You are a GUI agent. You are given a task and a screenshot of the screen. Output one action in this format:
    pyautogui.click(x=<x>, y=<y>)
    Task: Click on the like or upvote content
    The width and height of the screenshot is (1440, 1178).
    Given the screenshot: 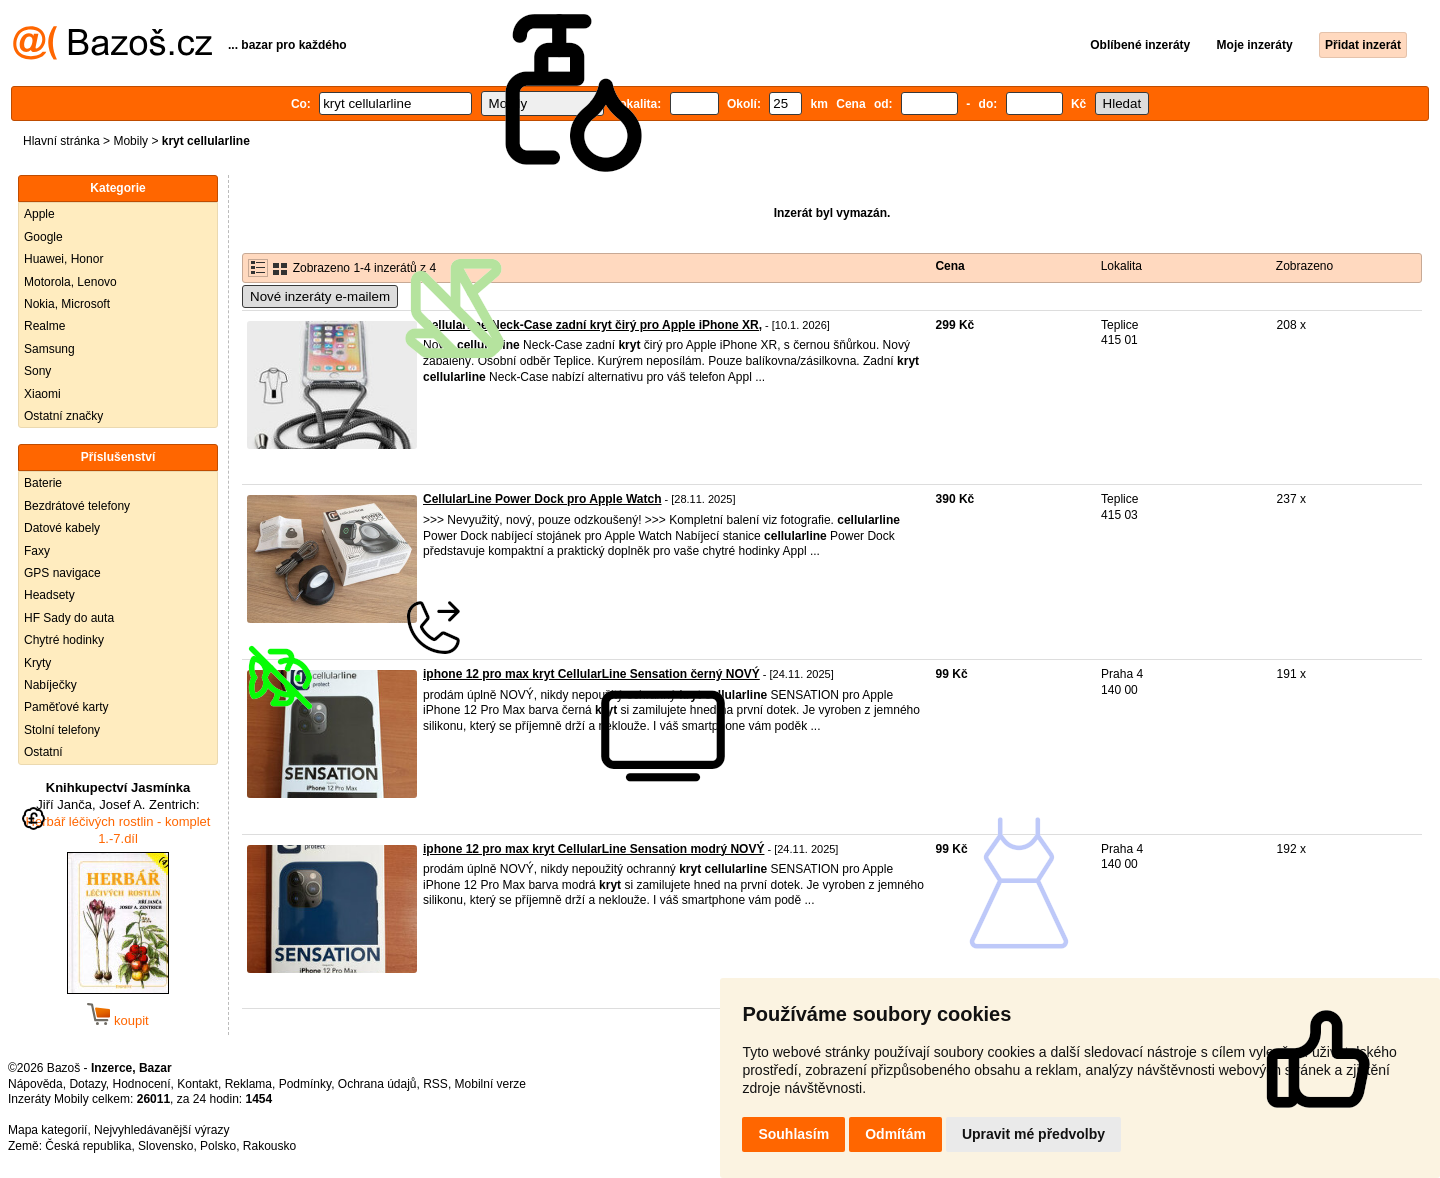 What is the action you would take?
    pyautogui.click(x=1321, y=1059)
    